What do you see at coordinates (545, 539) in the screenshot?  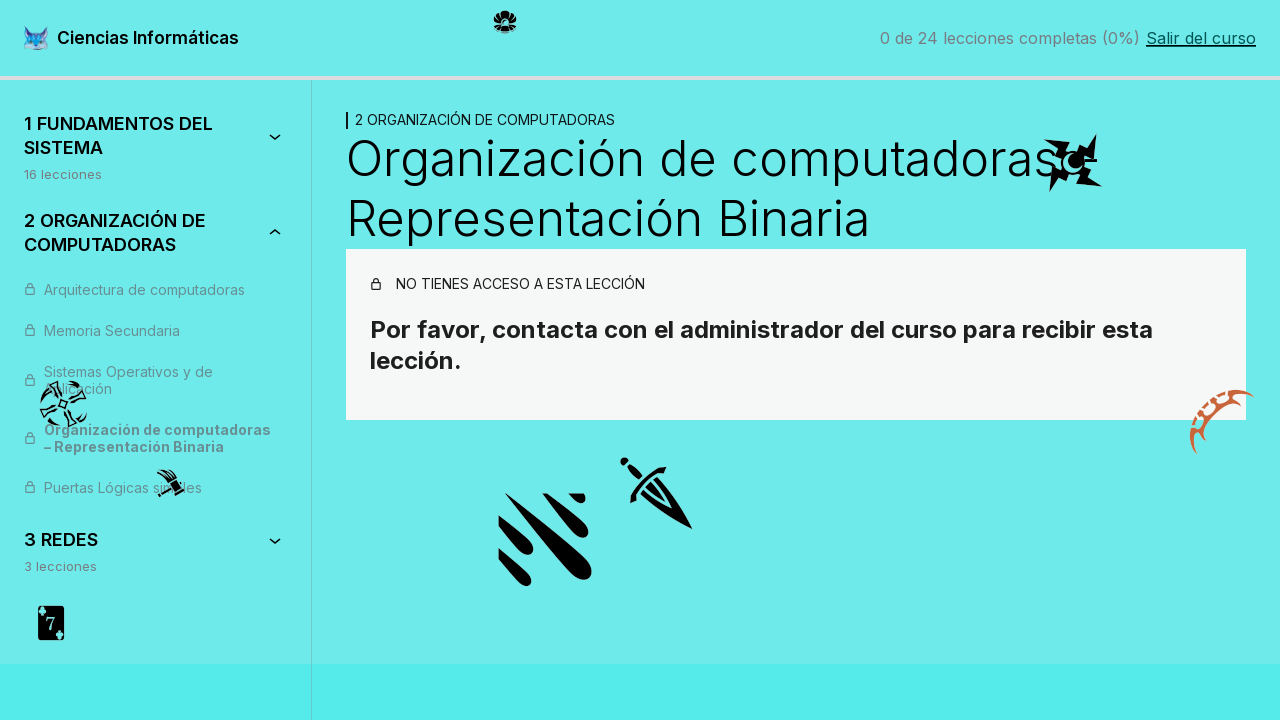 I see `indicates heavy rain weather condition` at bounding box center [545, 539].